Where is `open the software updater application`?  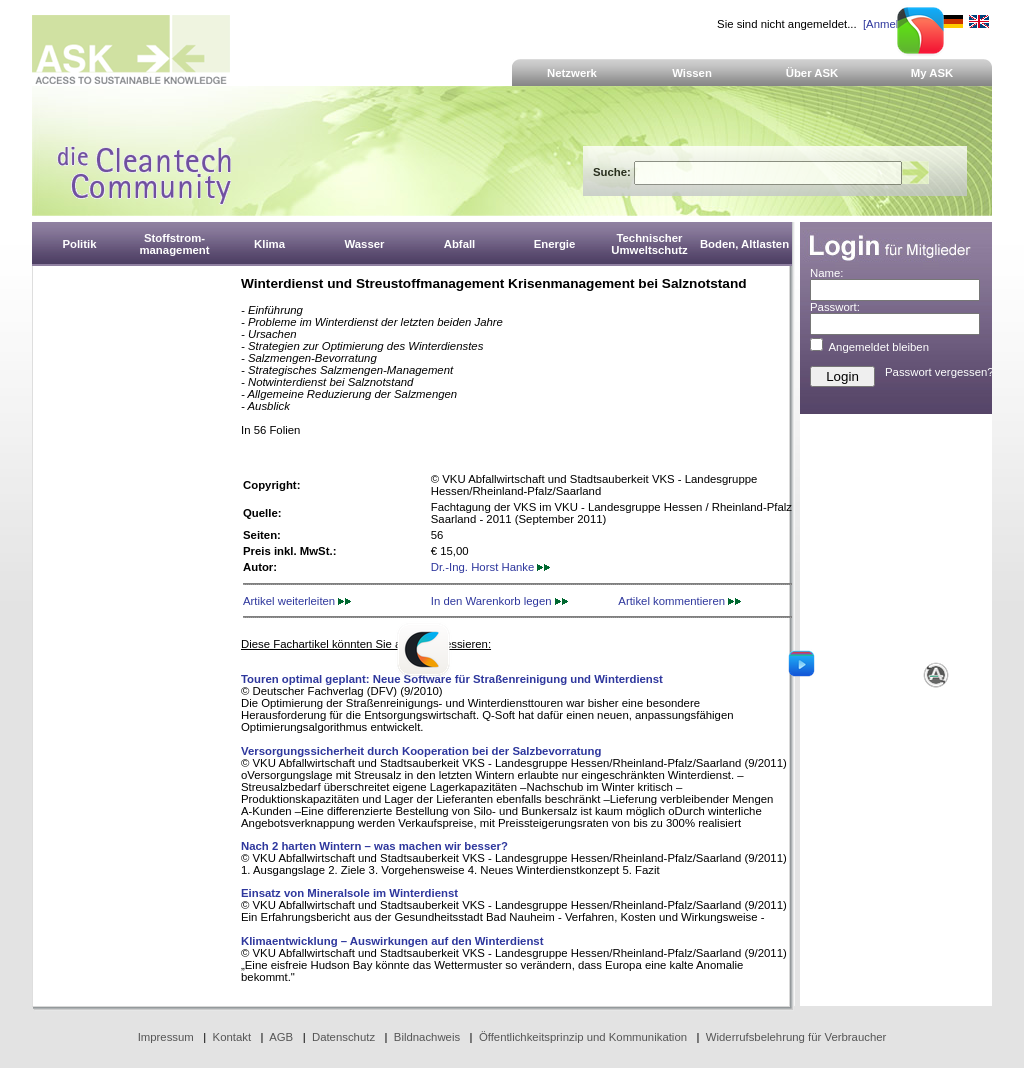 open the software updater application is located at coordinates (936, 675).